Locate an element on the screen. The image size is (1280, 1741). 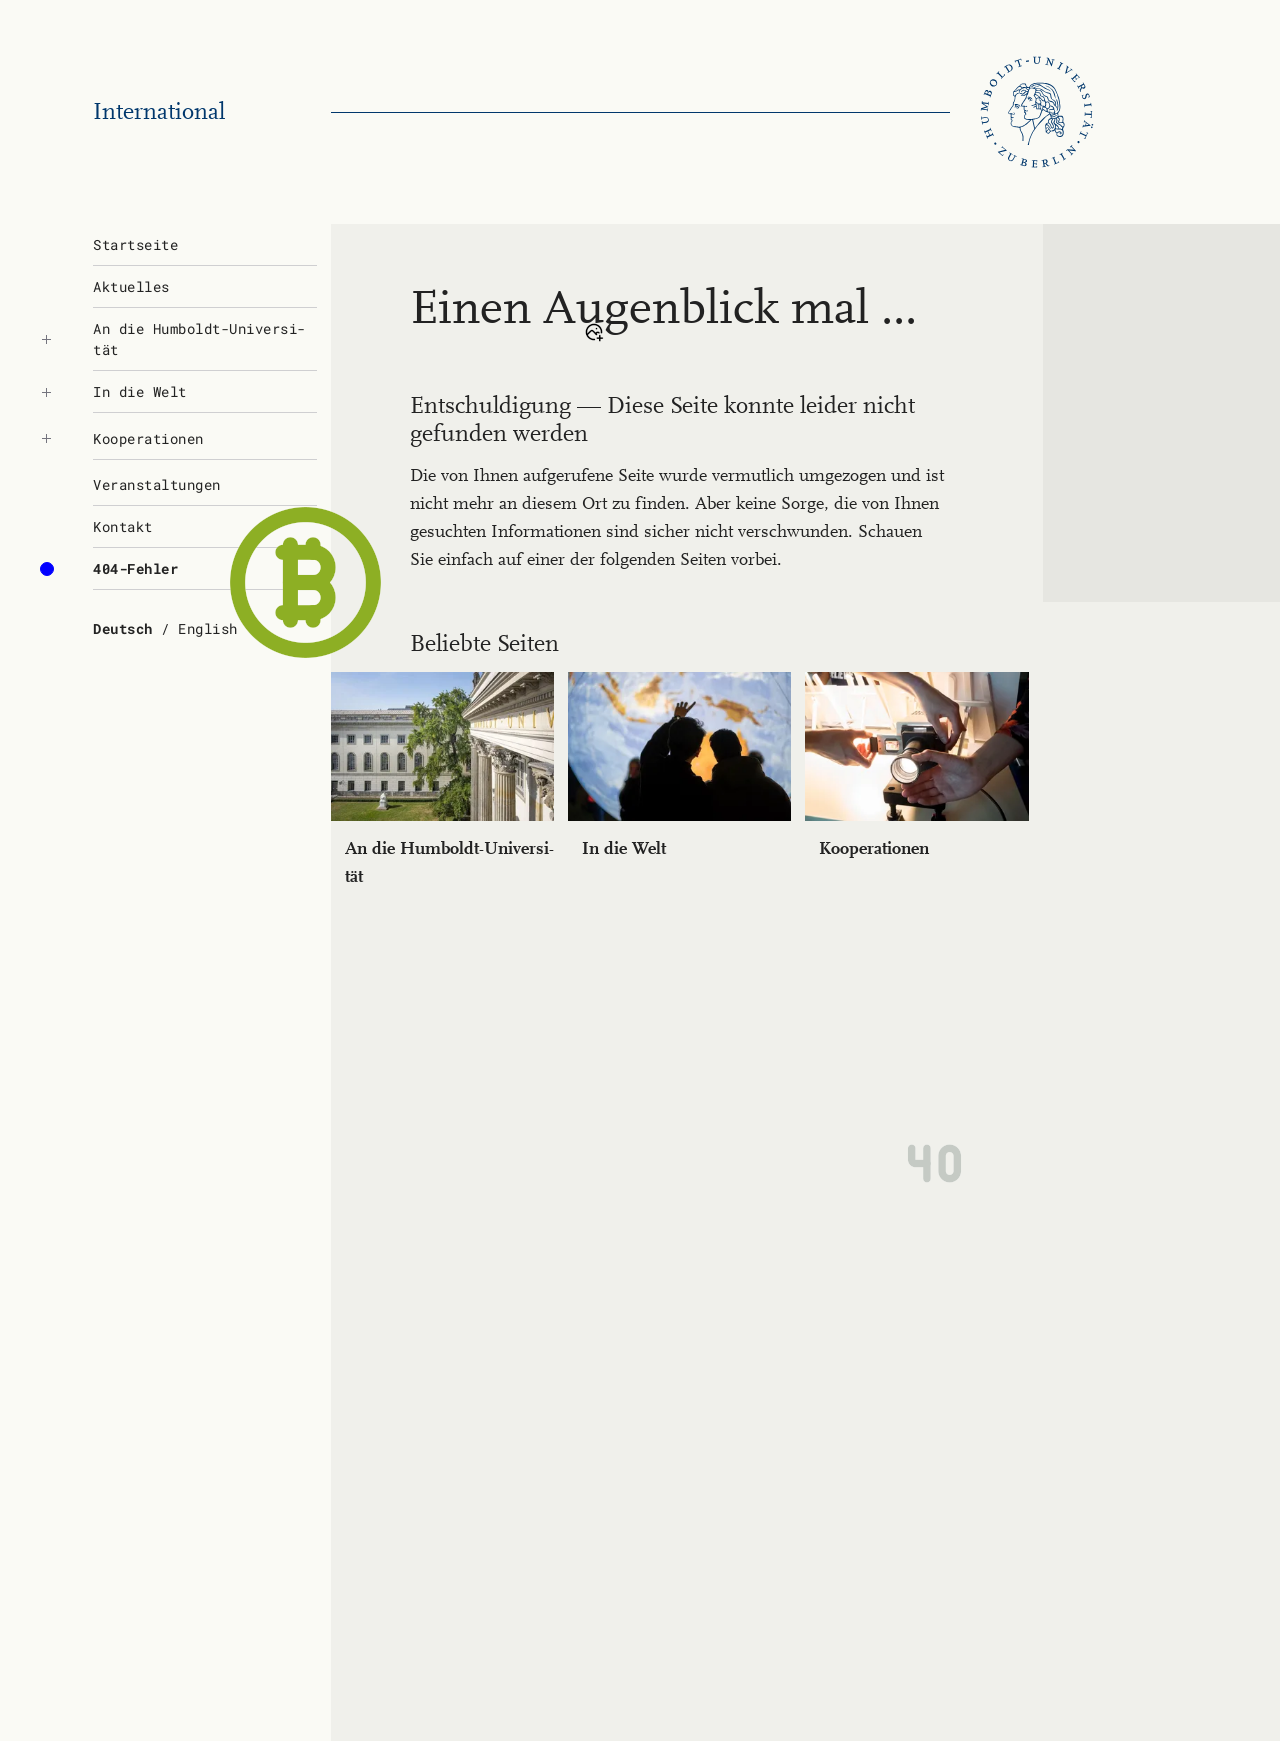
indicates 40 items or notifications is located at coordinates (934, 1163).